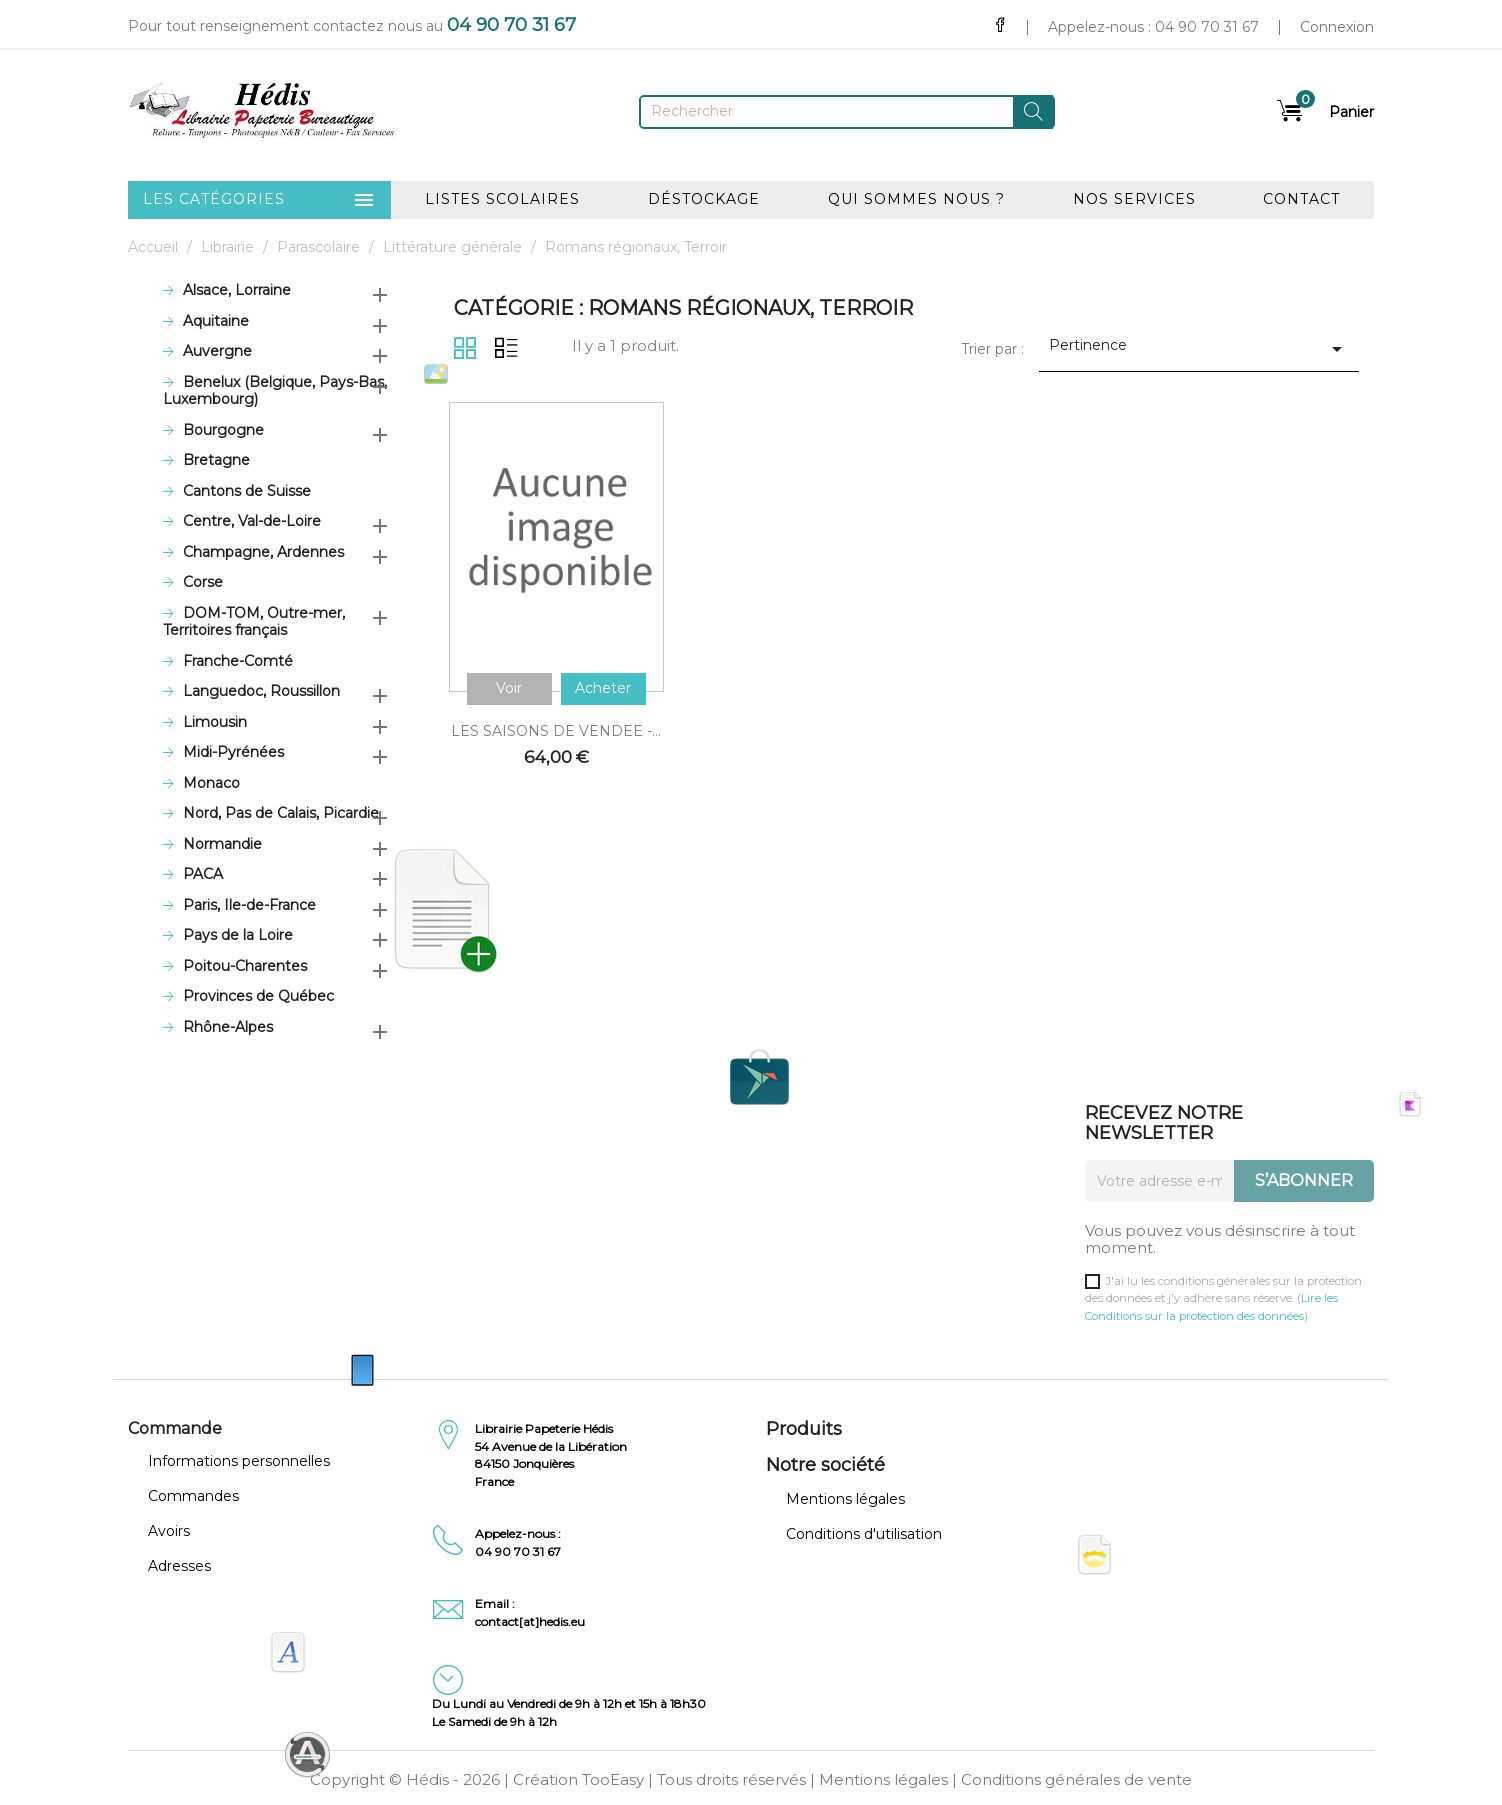 This screenshot has width=1502, height=1805. I want to click on open the software updater application, so click(307, 1754).